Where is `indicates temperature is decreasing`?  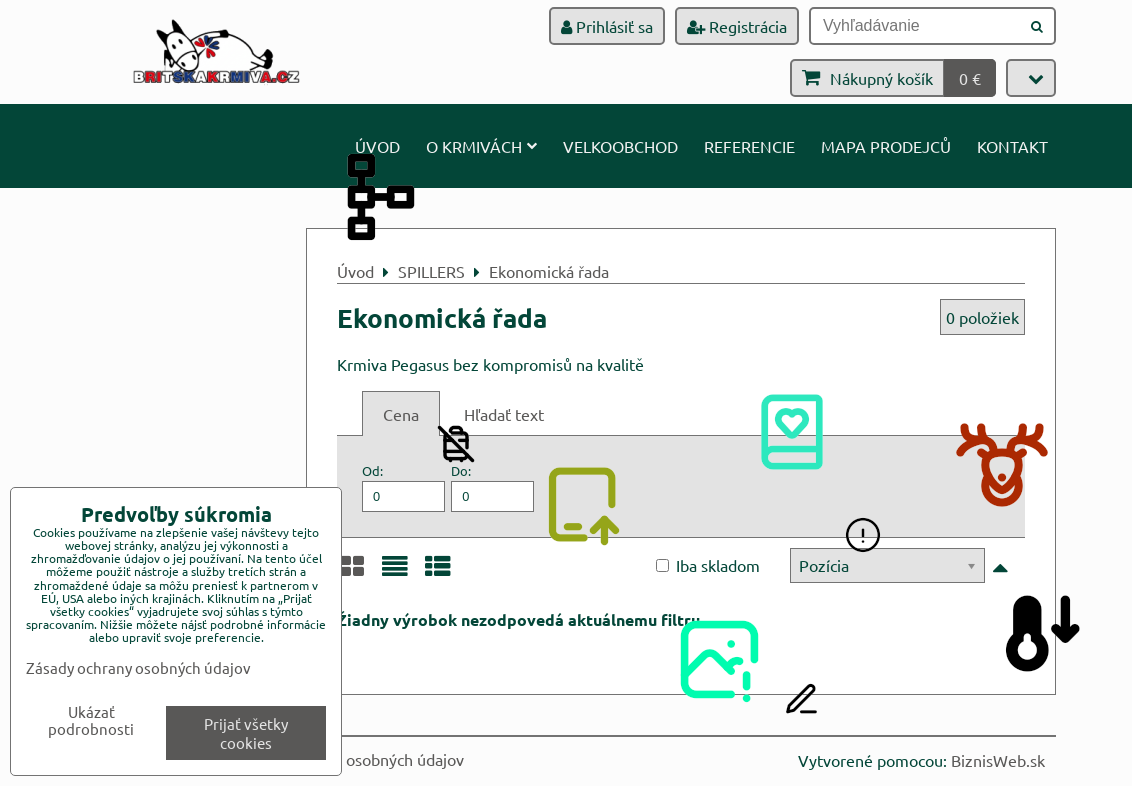 indicates temperature is decreasing is located at coordinates (1041, 633).